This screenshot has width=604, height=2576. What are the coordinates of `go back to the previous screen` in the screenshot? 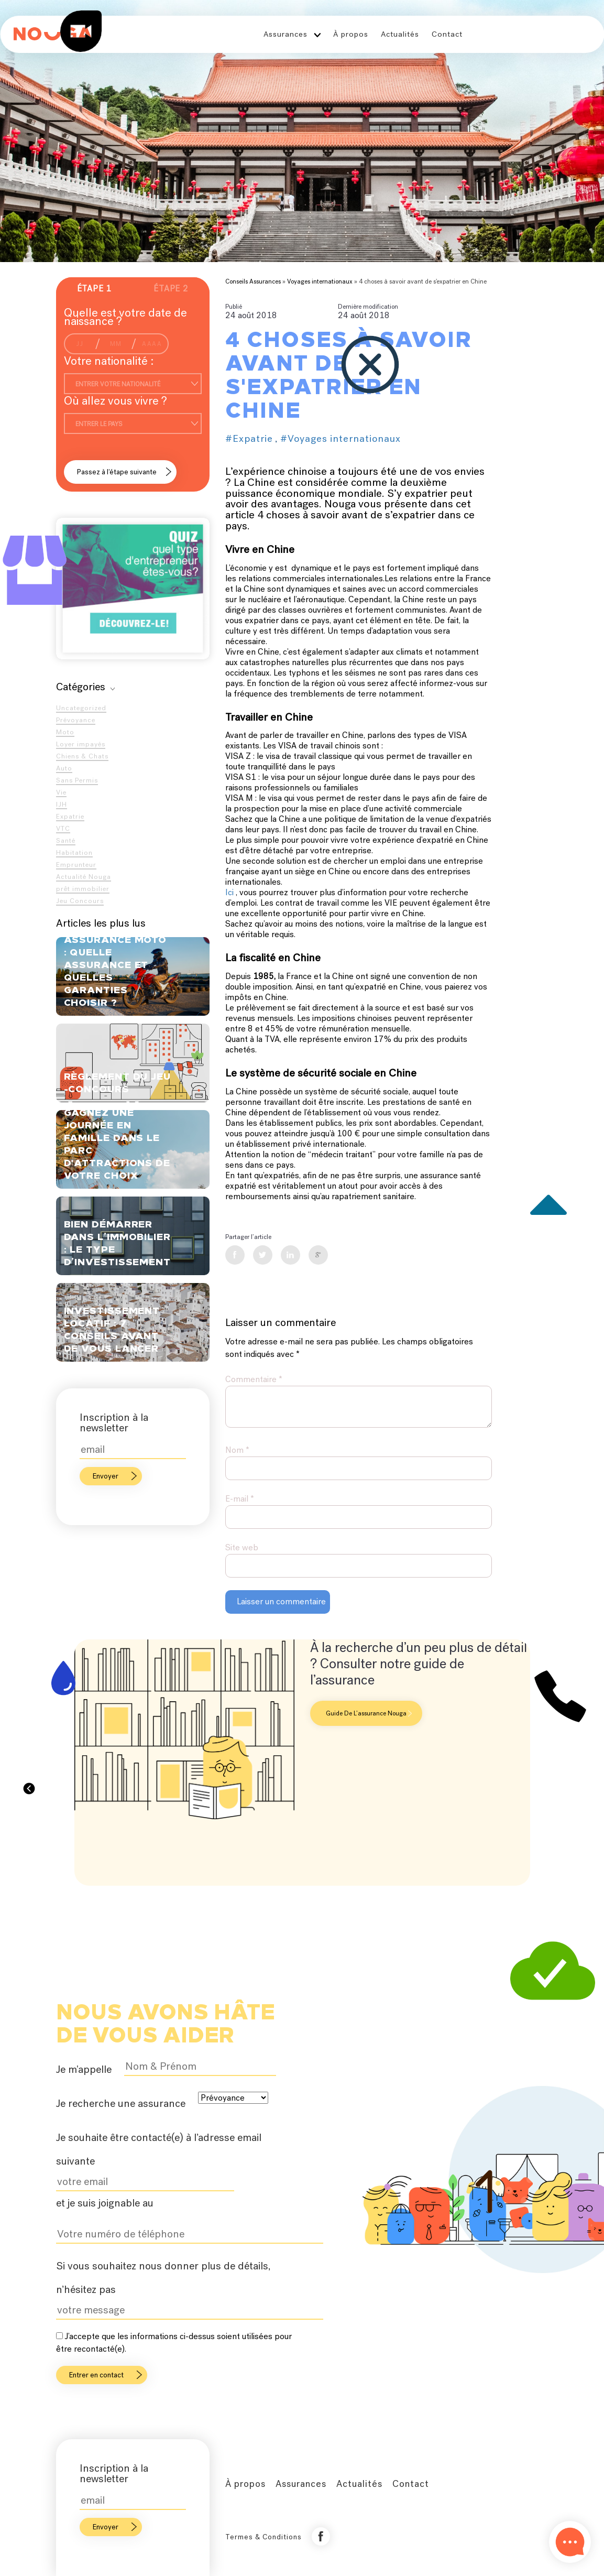 It's located at (29, 1788).